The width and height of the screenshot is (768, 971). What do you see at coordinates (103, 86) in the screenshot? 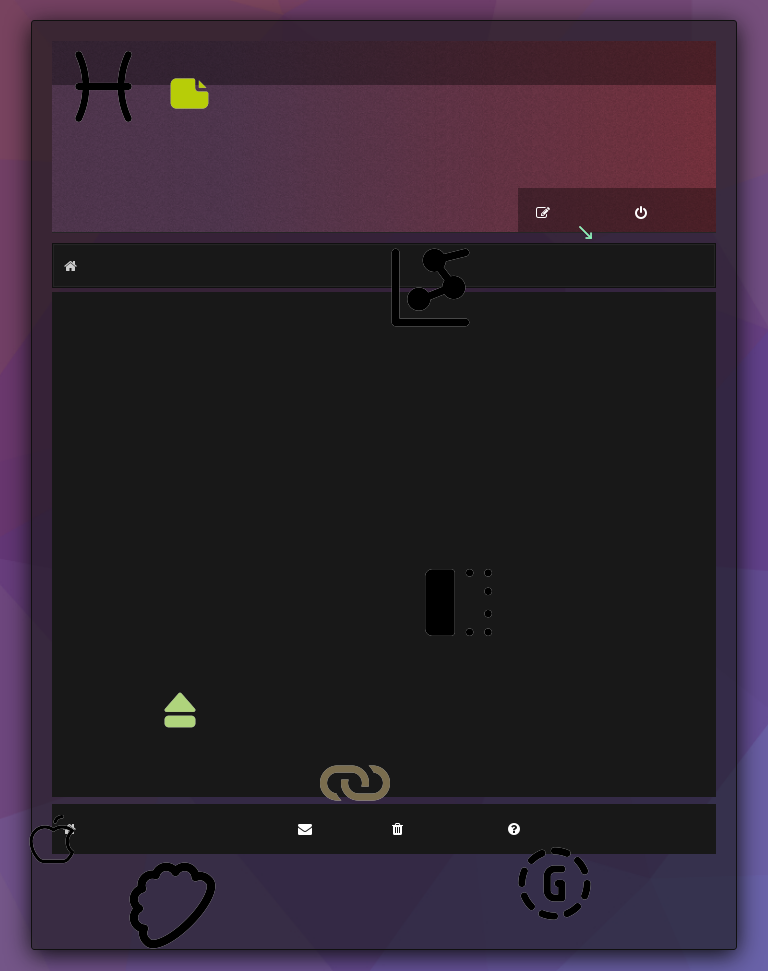
I see `pisces zodiac sign symbol` at bounding box center [103, 86].